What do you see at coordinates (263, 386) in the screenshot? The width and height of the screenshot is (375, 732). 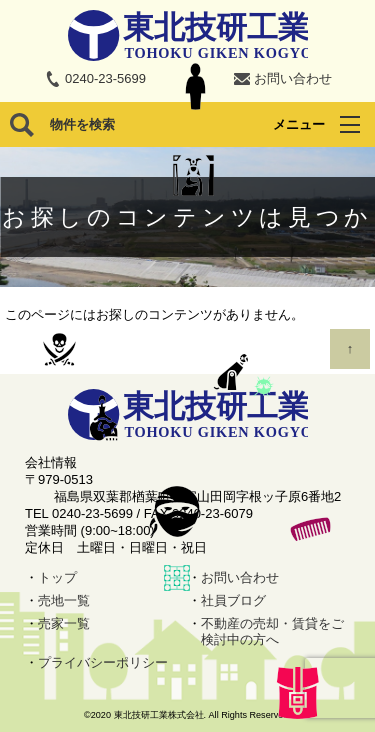 I see `activate magic or special ability` at bounding box center [263, 386].